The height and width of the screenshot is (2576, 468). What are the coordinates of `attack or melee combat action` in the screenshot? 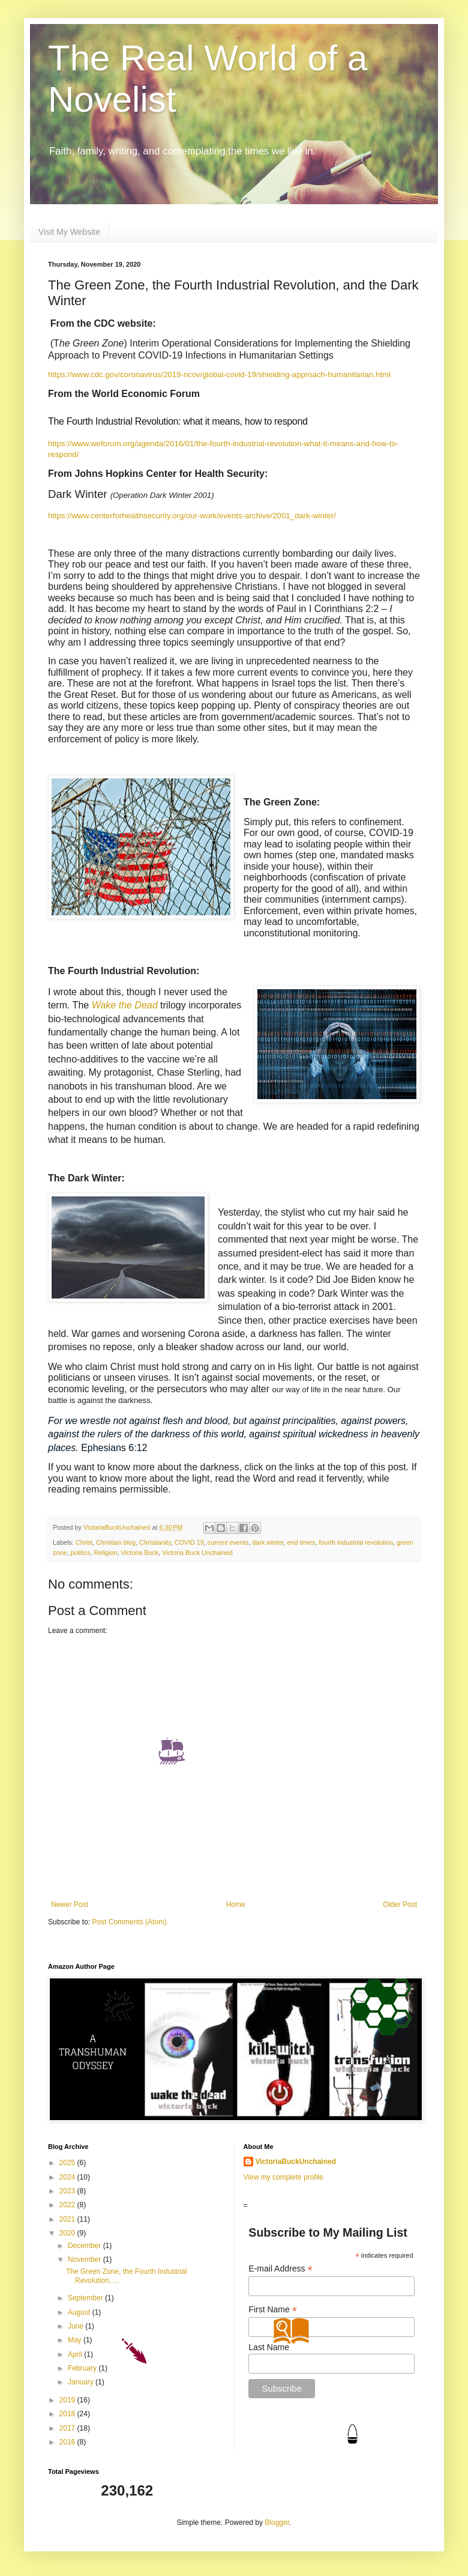 It's located at (134, 2351).